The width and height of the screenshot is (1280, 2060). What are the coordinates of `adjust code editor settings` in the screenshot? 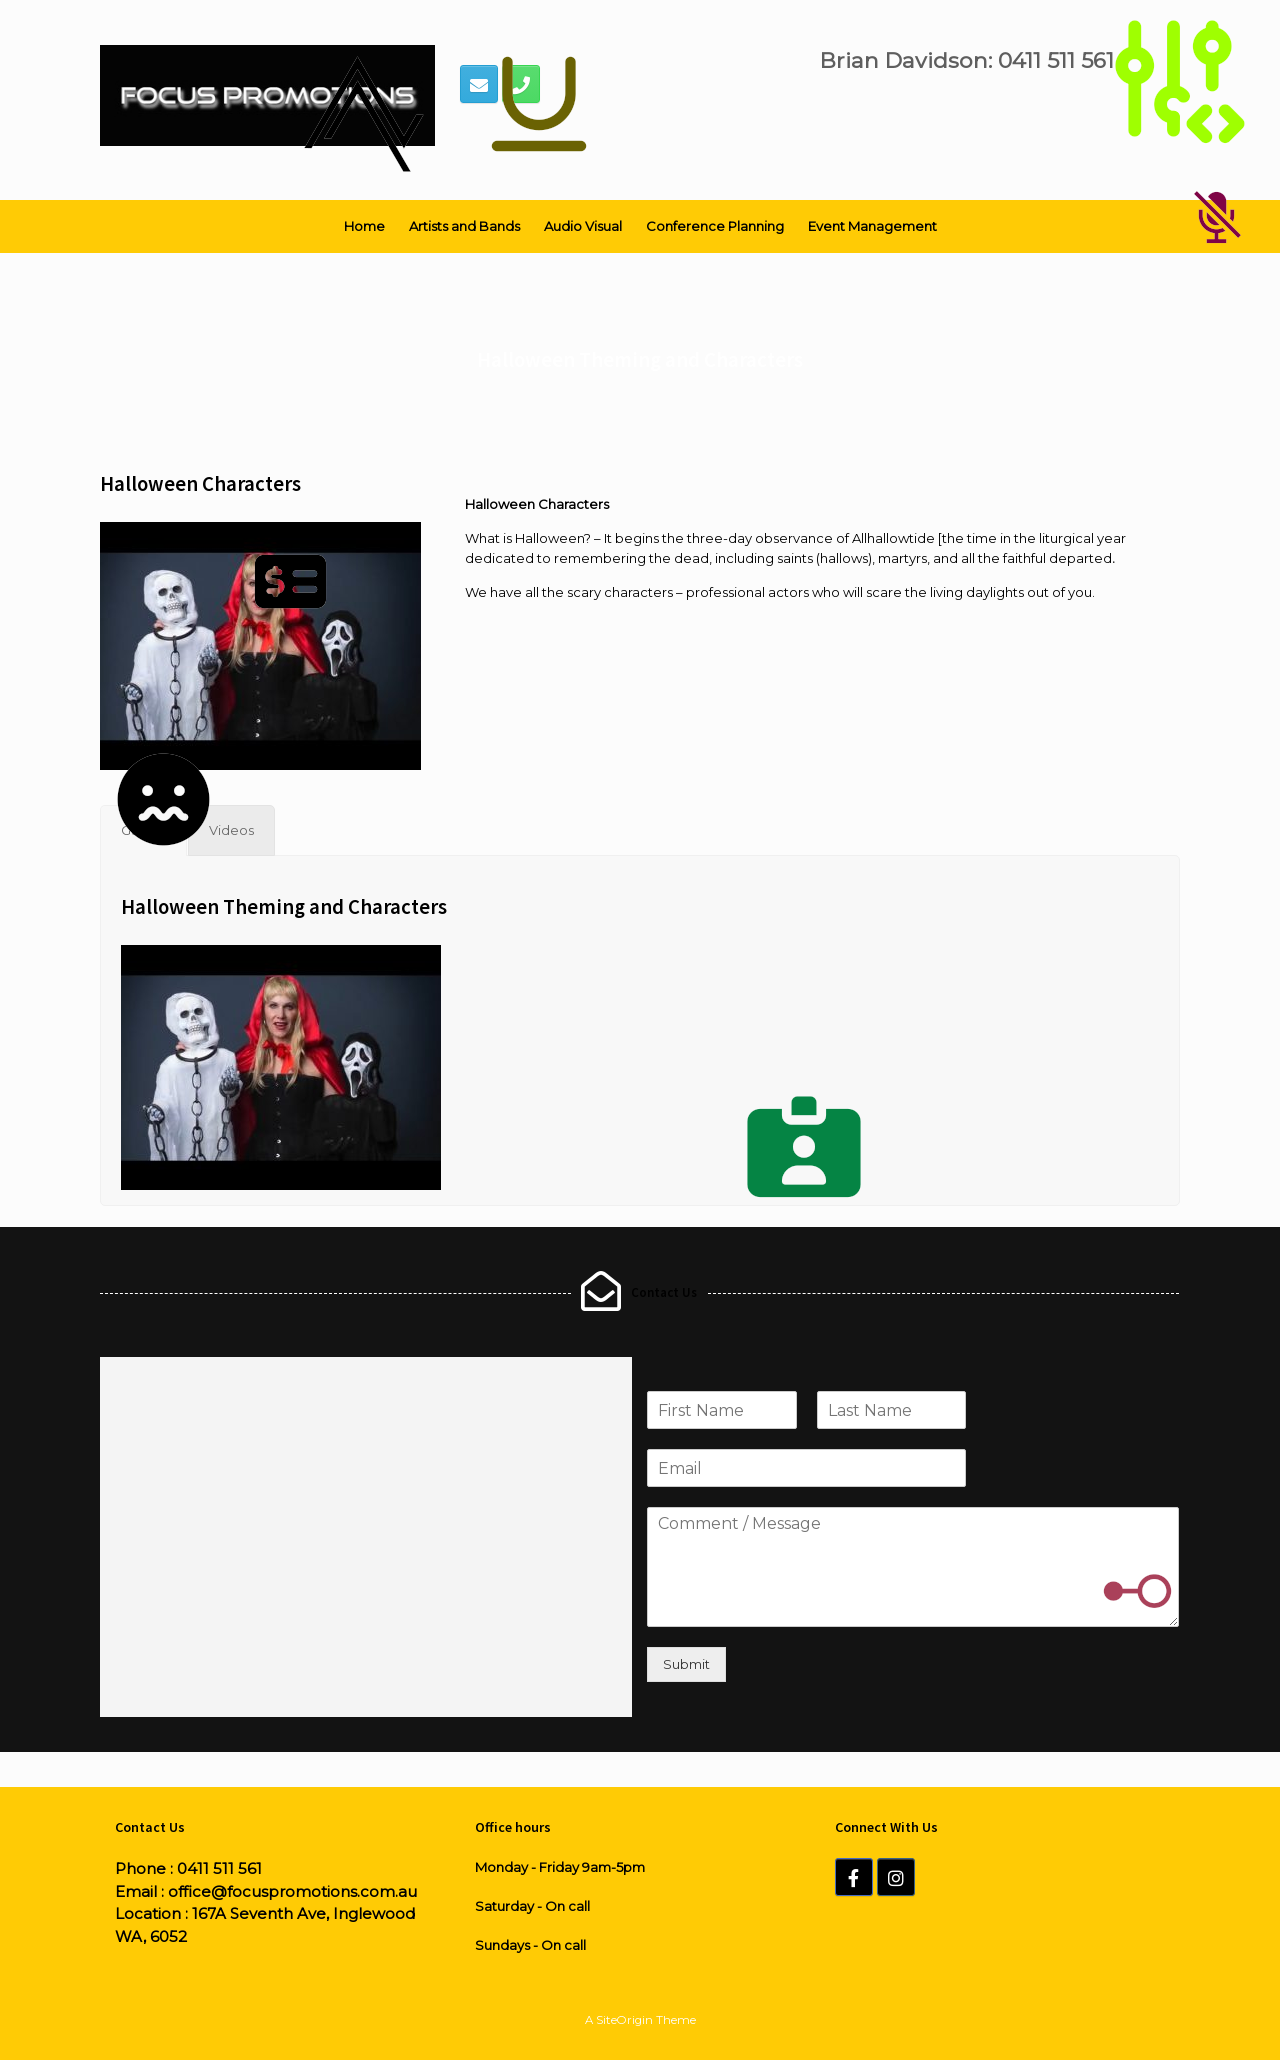 It's located at (1173, 78).